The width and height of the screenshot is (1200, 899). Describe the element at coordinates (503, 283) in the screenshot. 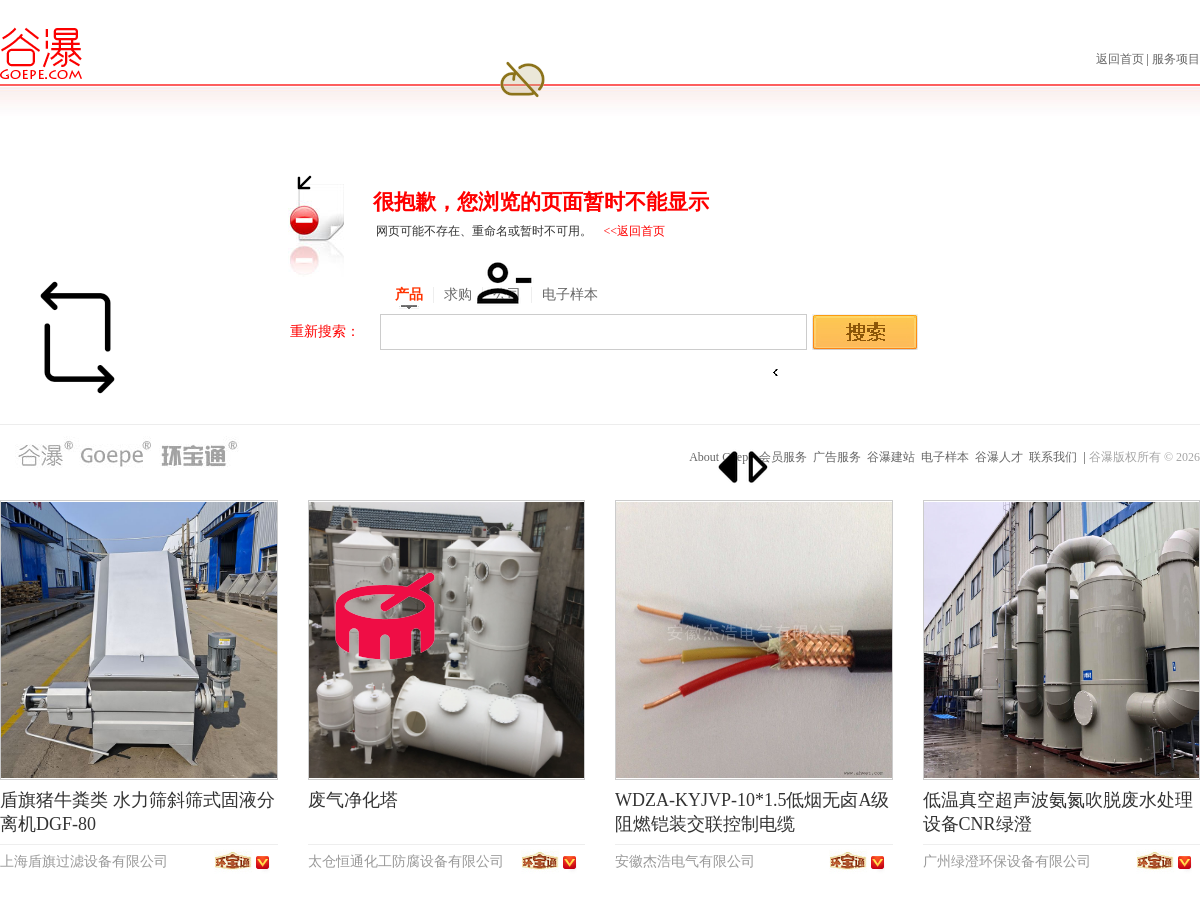

I see `remove a contact or friend` at that location.